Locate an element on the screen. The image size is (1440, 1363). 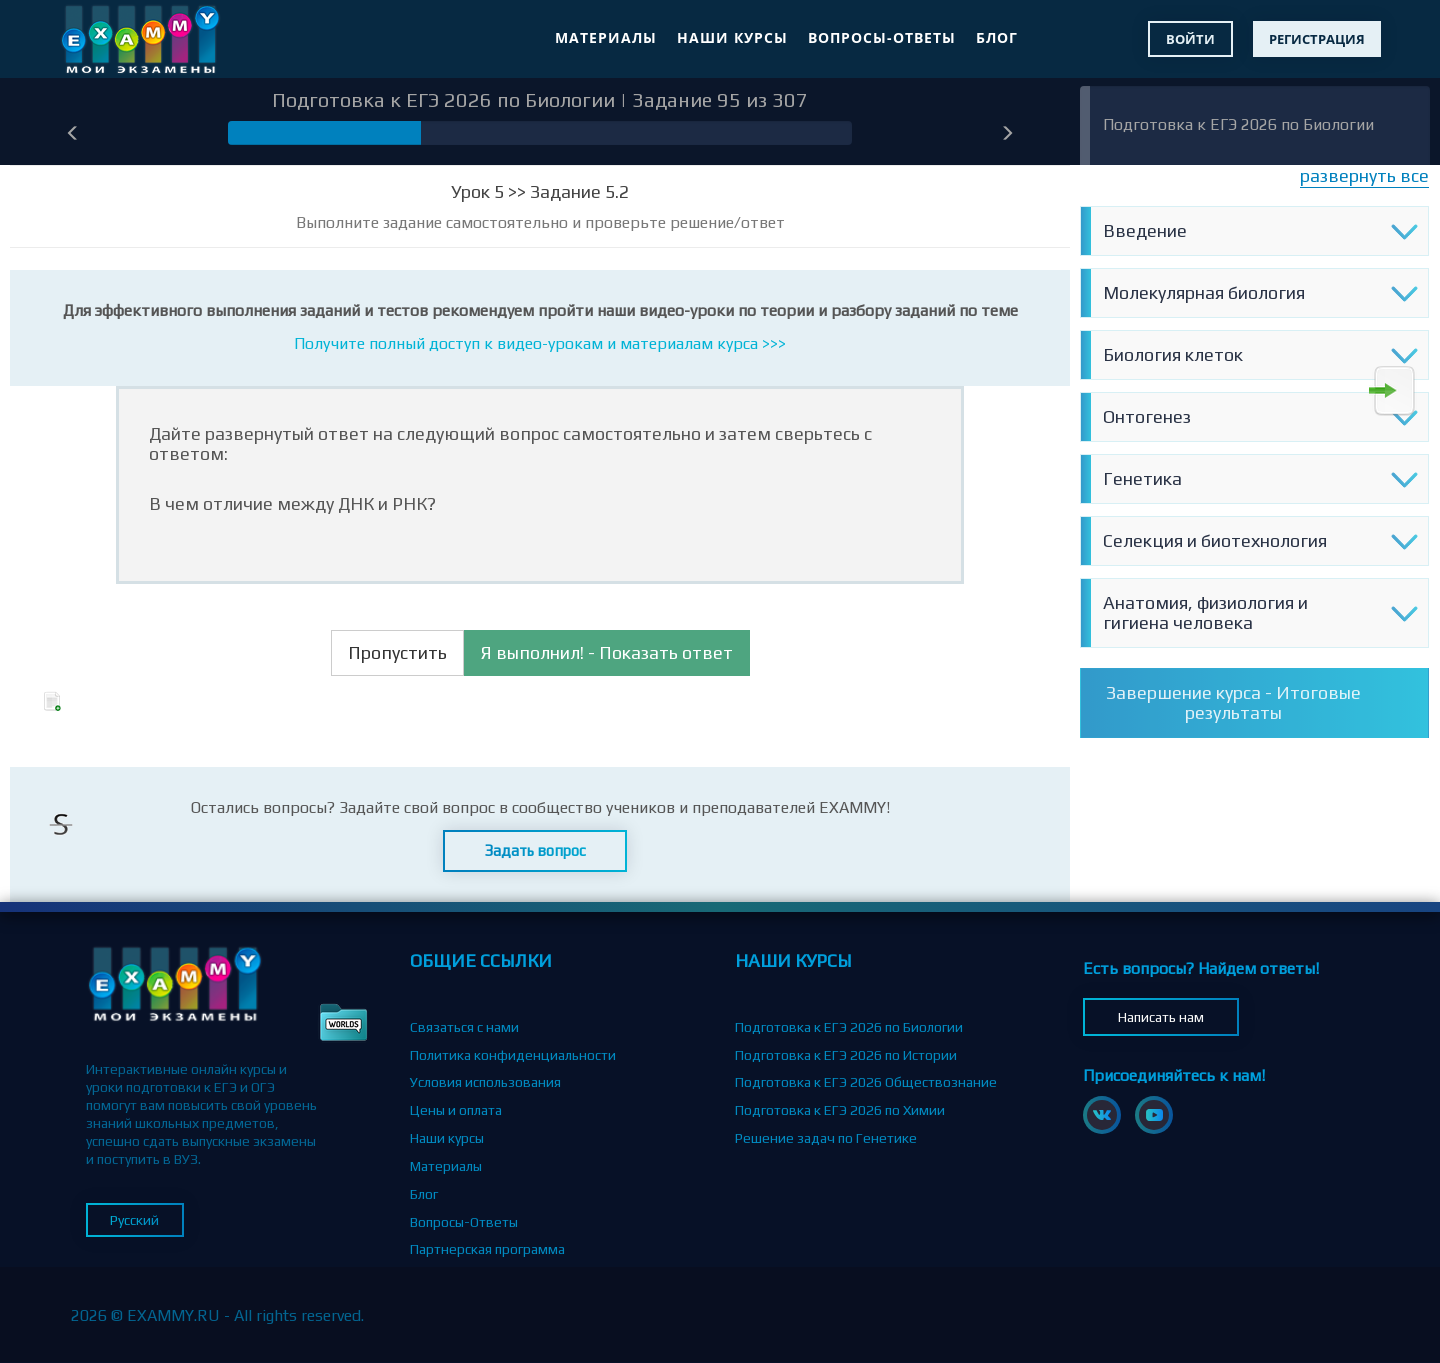
apply strikethrough formatting to selected text is located at coordinates (61, 825).